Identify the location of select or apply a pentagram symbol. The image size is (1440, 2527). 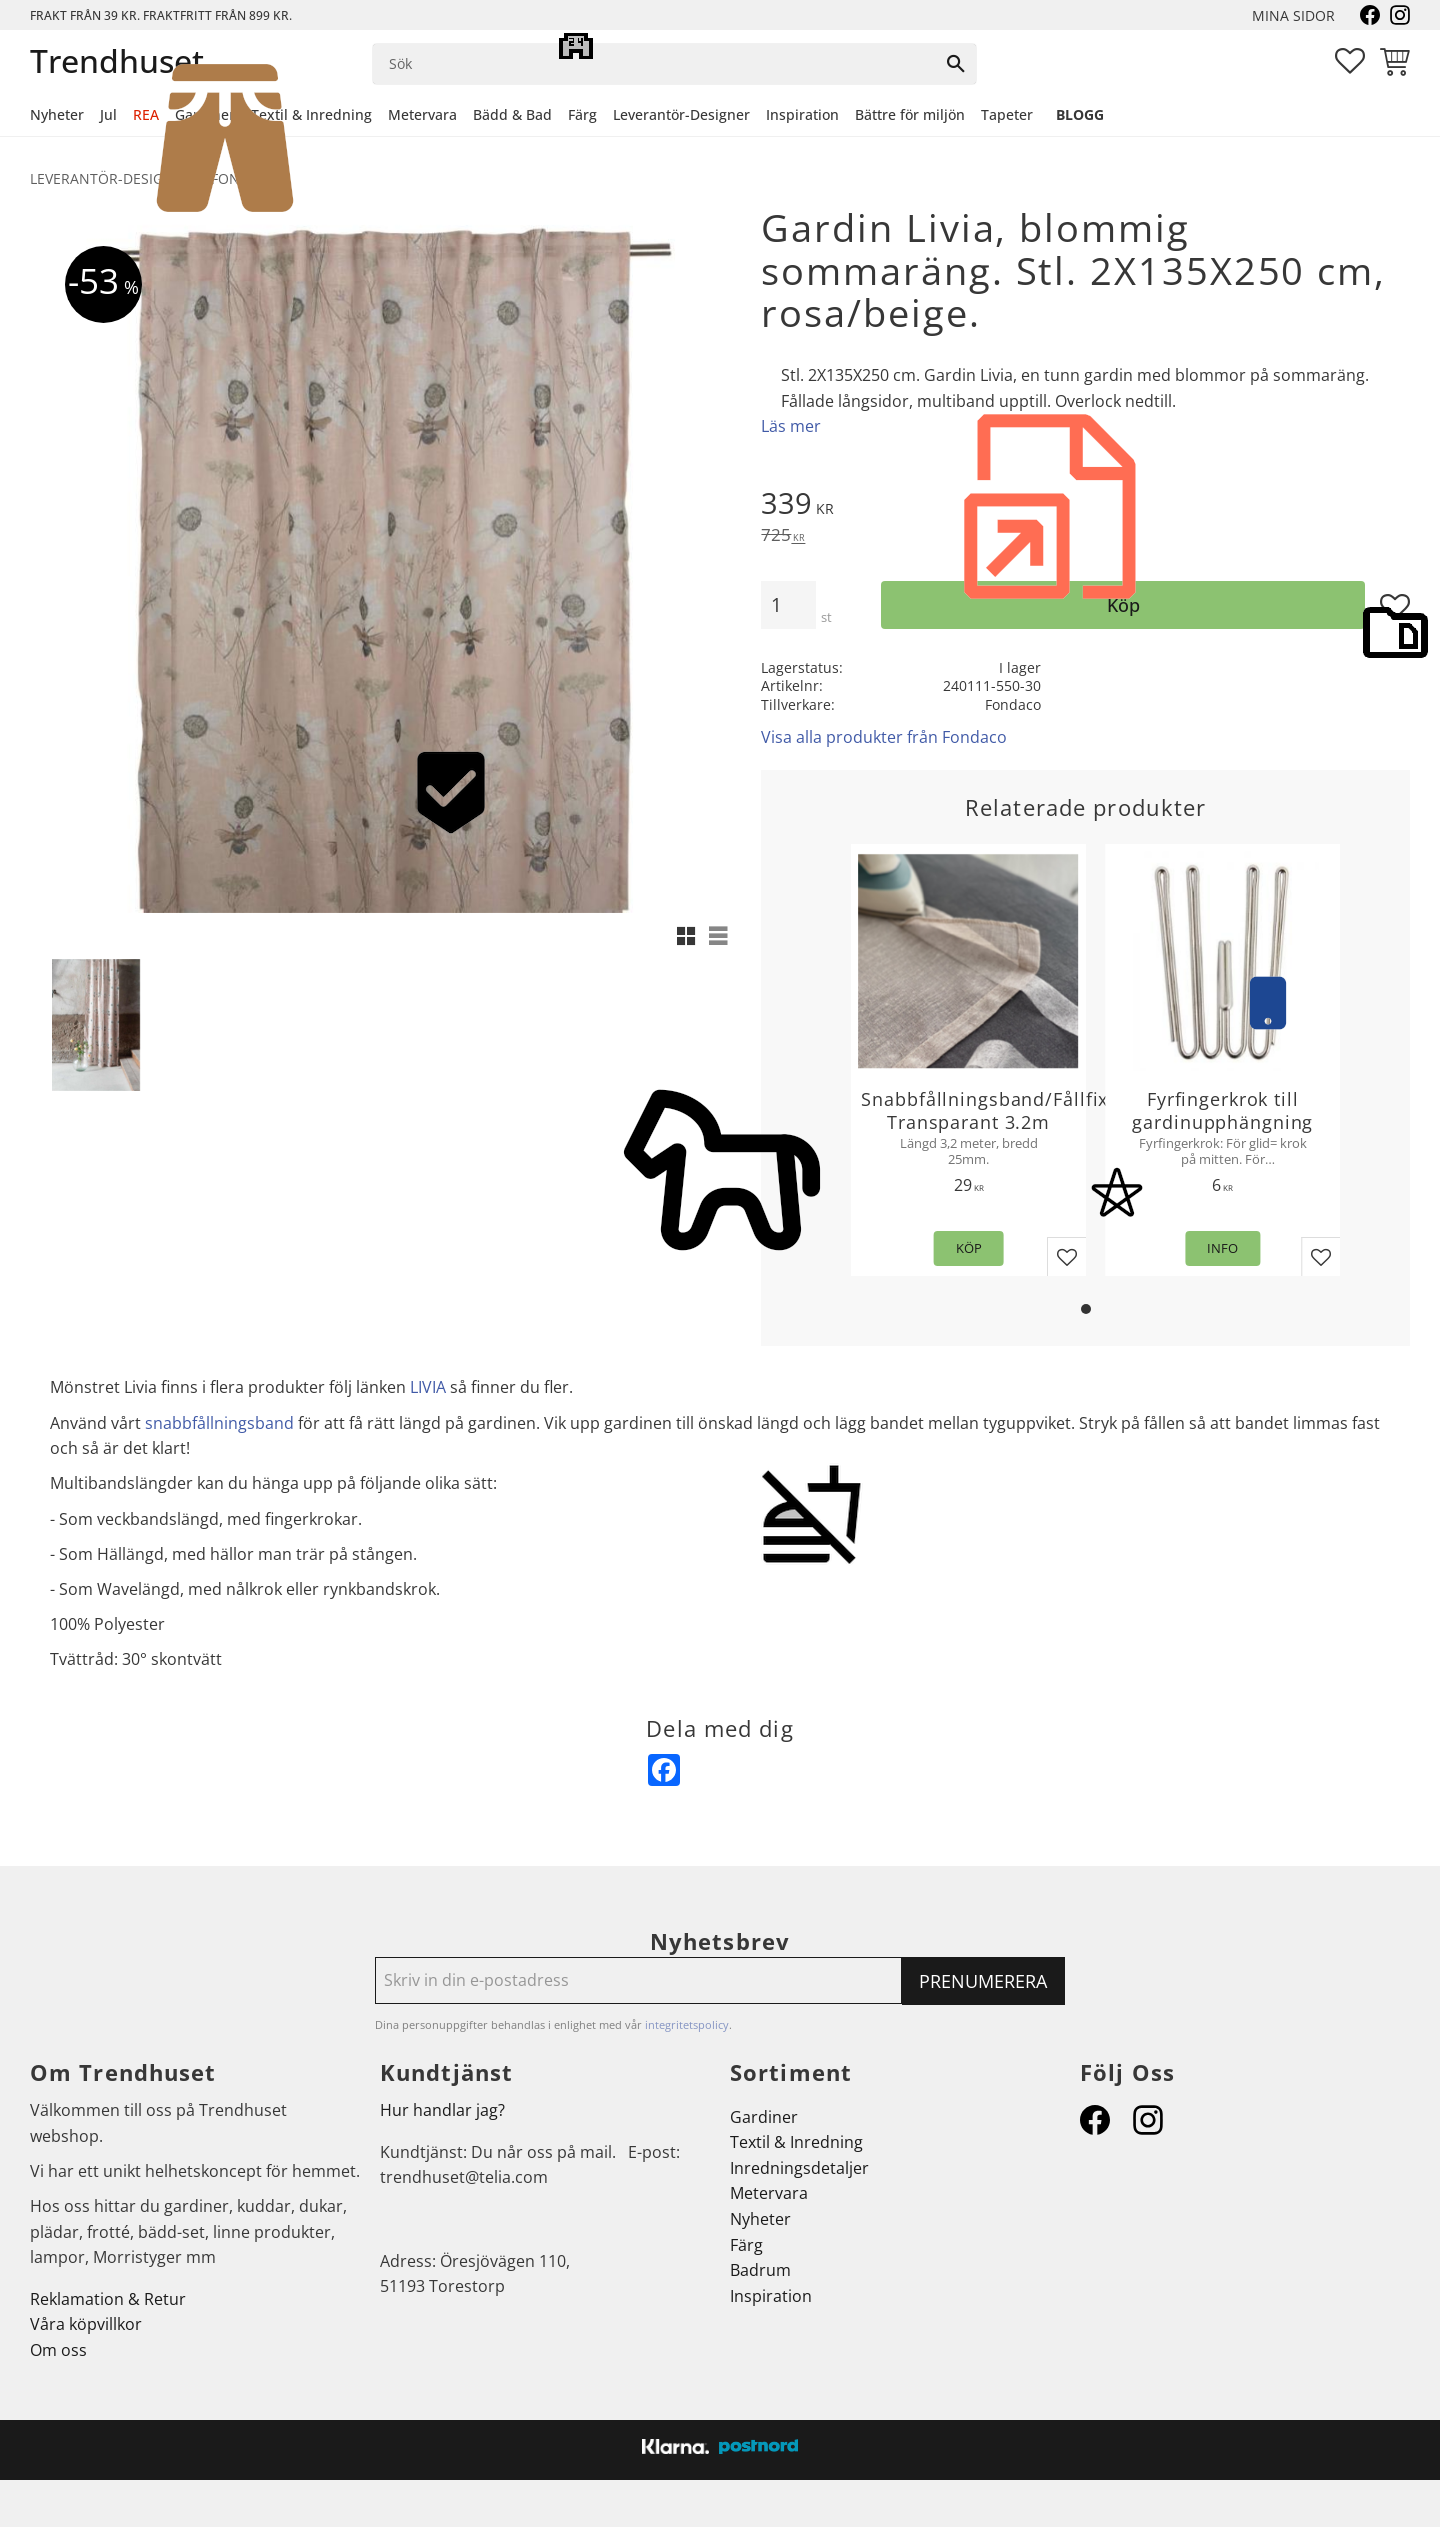
(1117, 1195).